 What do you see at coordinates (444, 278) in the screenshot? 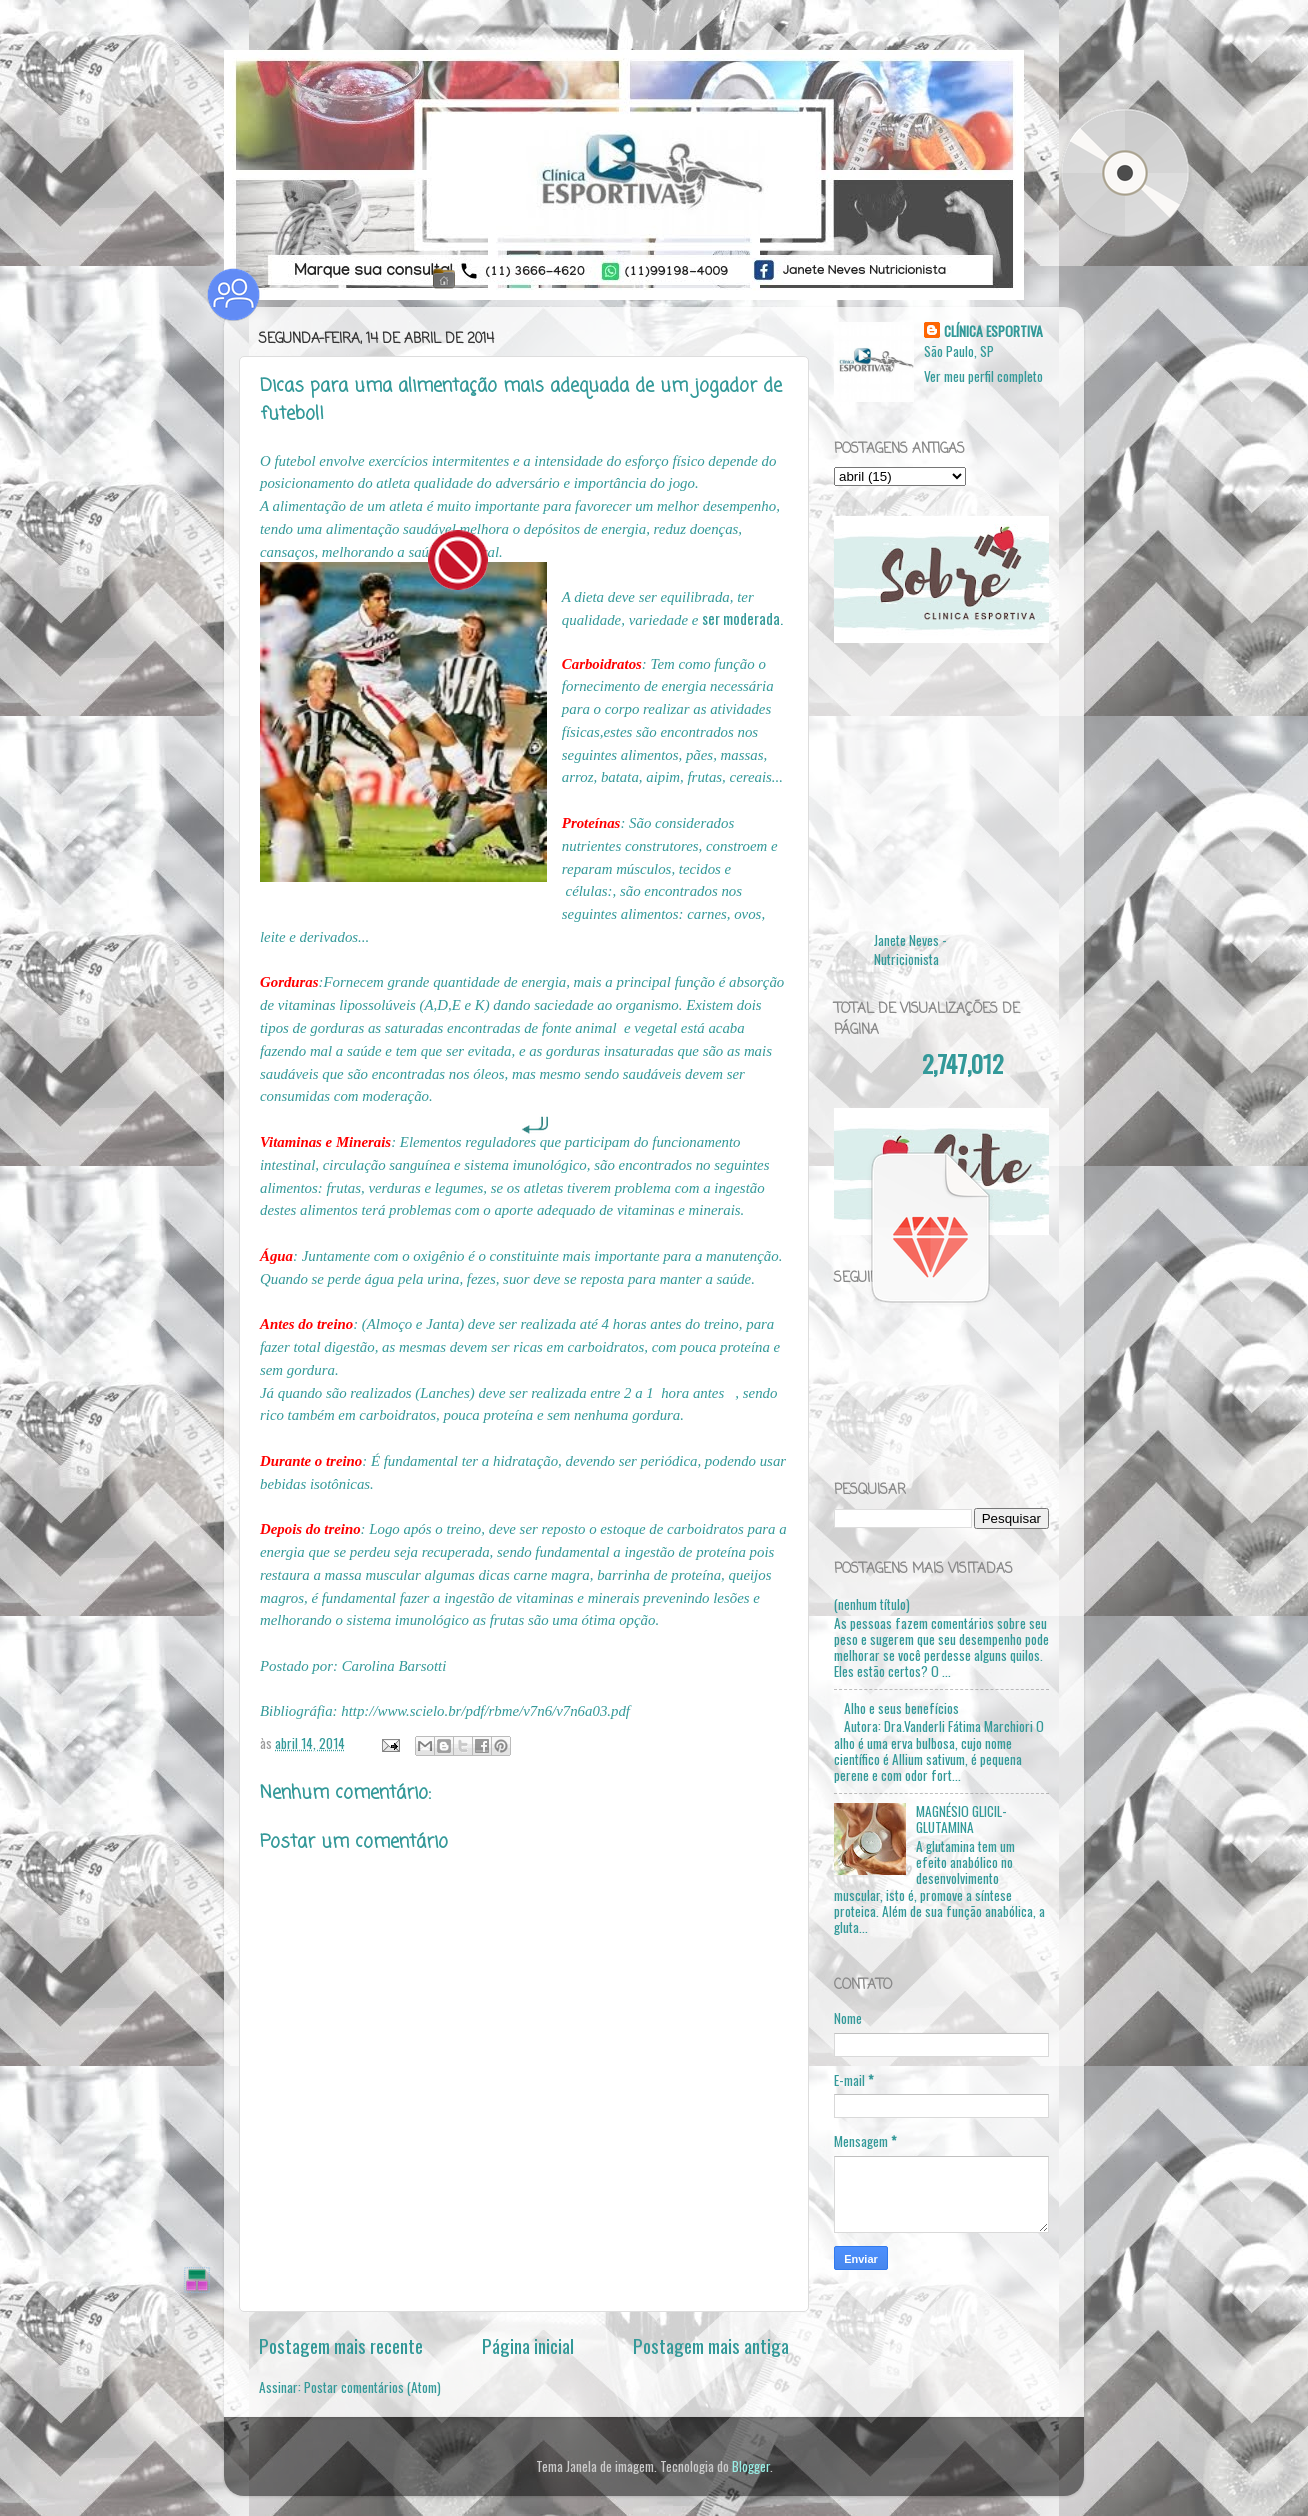
I see `access your home folder` at bounding box center [444, 278].